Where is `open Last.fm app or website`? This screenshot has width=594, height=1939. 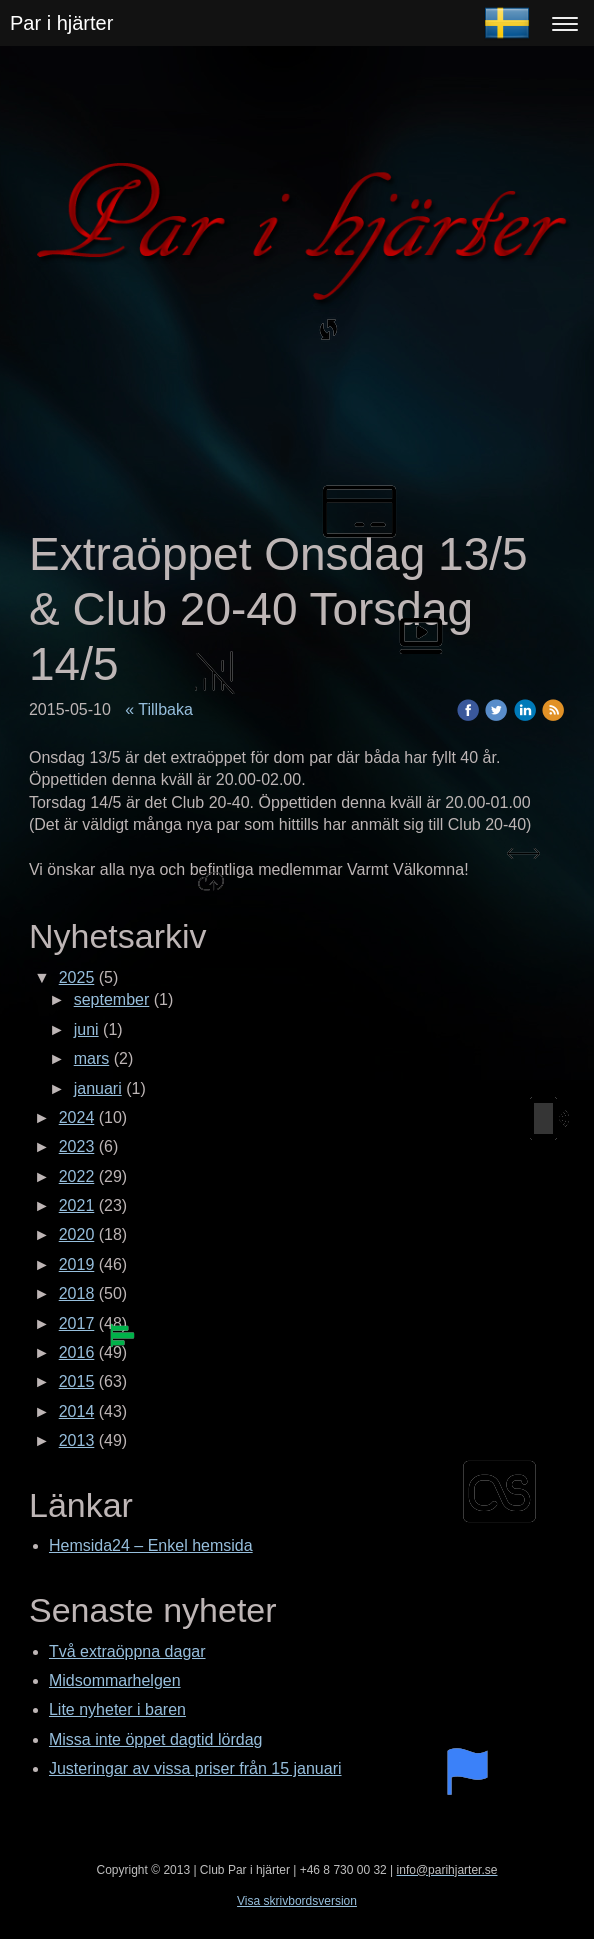
open Last.fm app or website is located at coordinates (499, 1491).